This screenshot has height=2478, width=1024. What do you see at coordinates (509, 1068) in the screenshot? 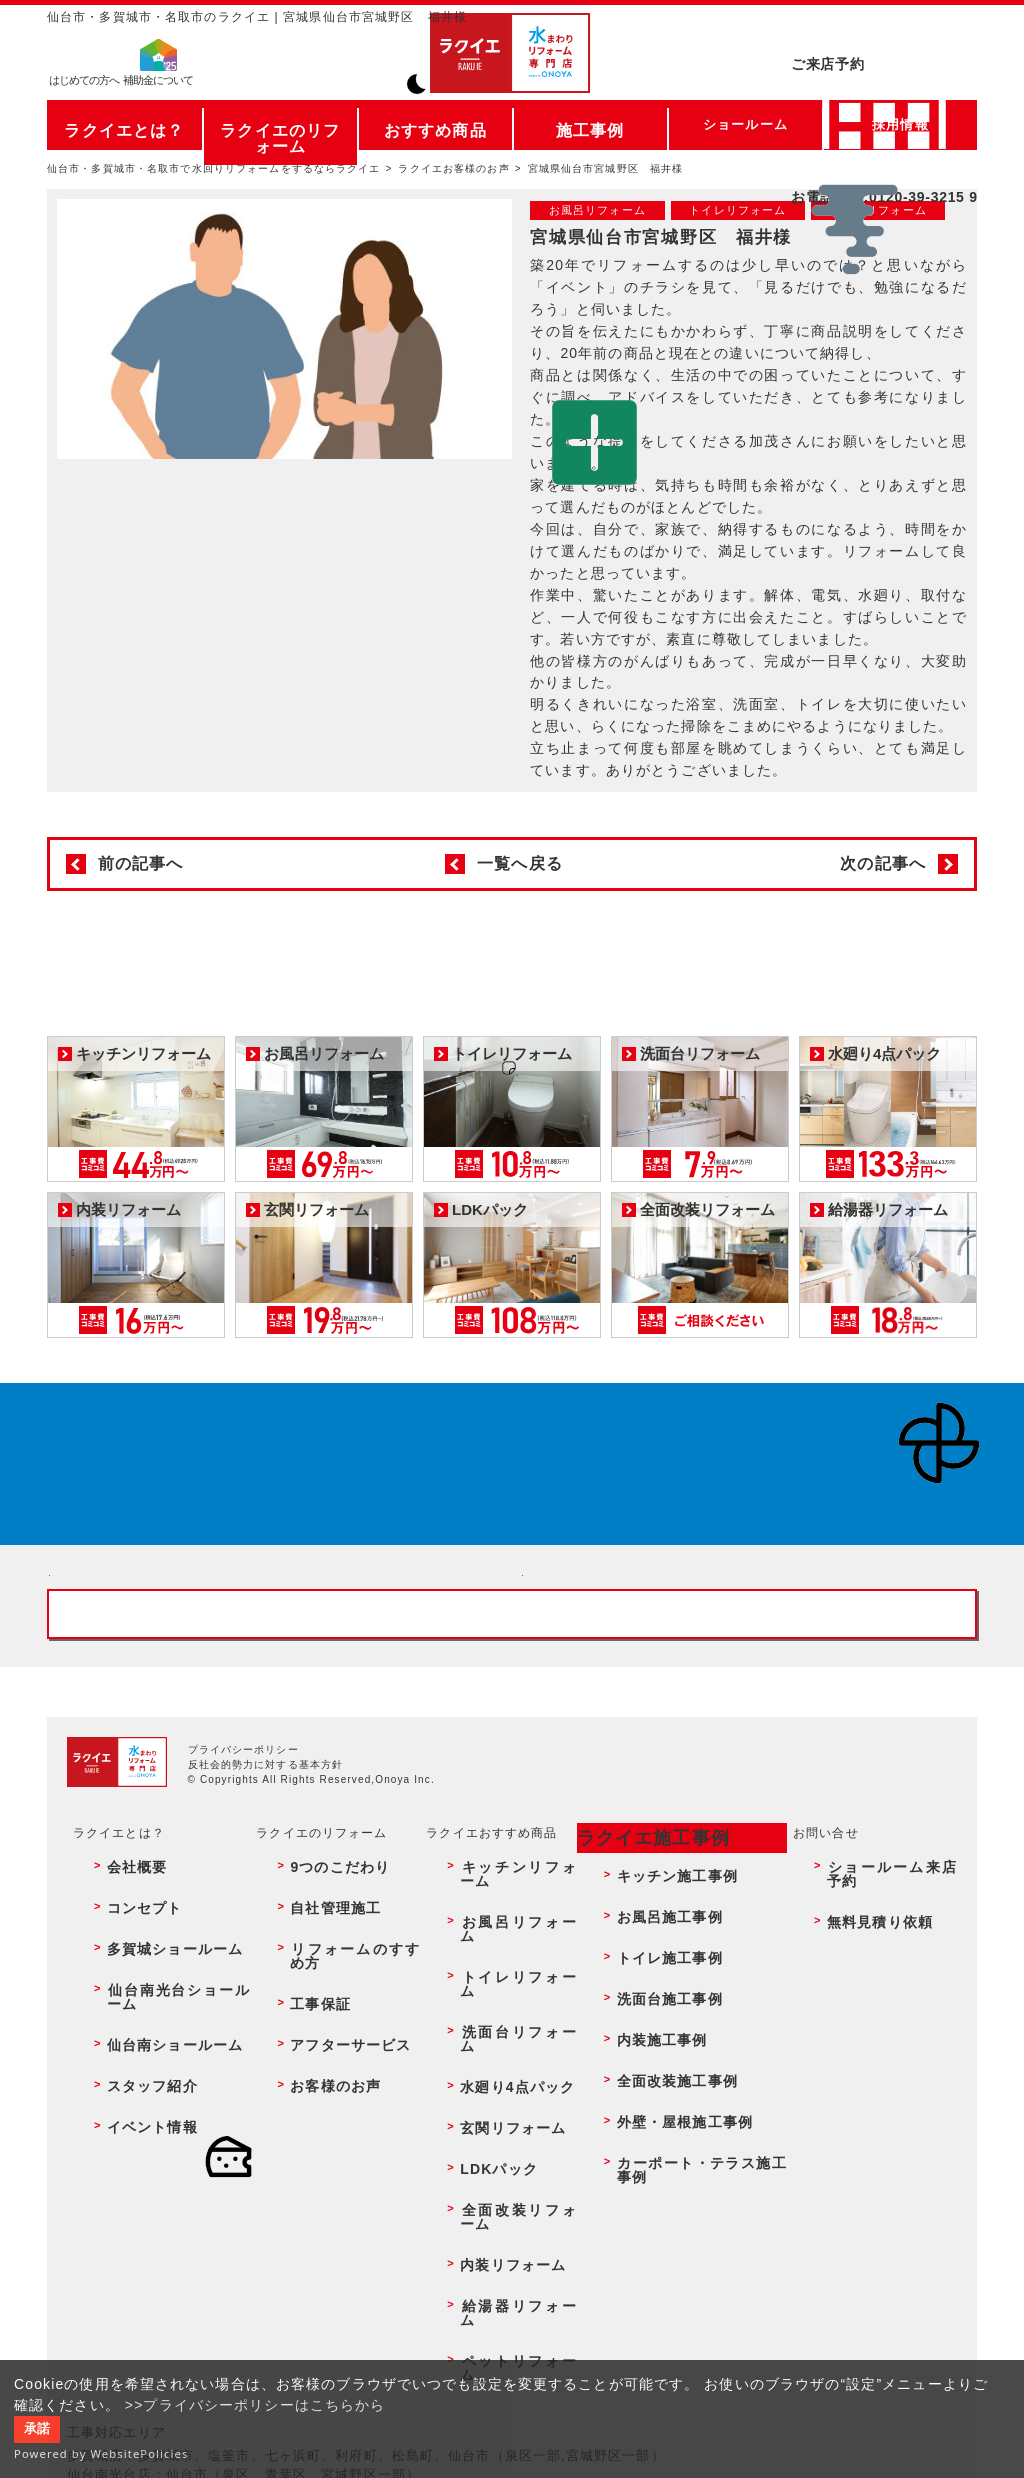
I see `add a sticker to your message` at bounding box center [509, 1068].